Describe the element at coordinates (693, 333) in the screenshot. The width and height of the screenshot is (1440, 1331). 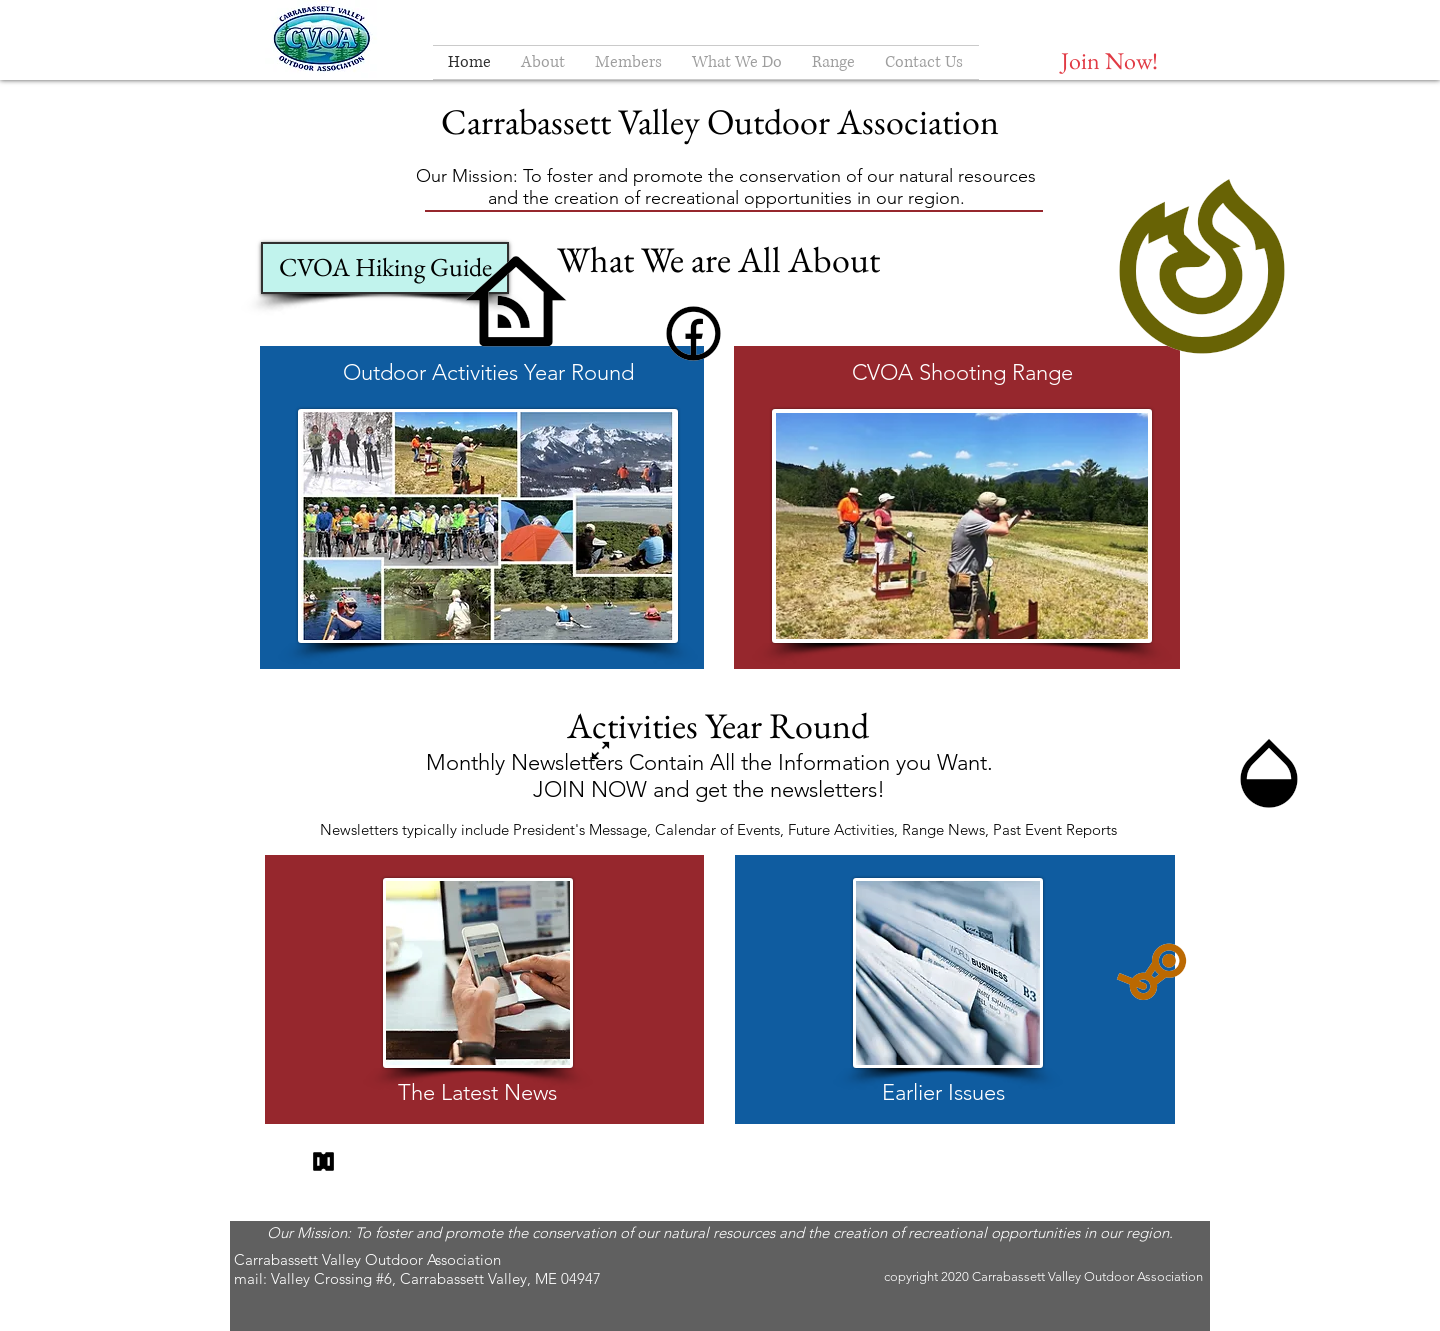
I see `connect with Facebook` at that location.